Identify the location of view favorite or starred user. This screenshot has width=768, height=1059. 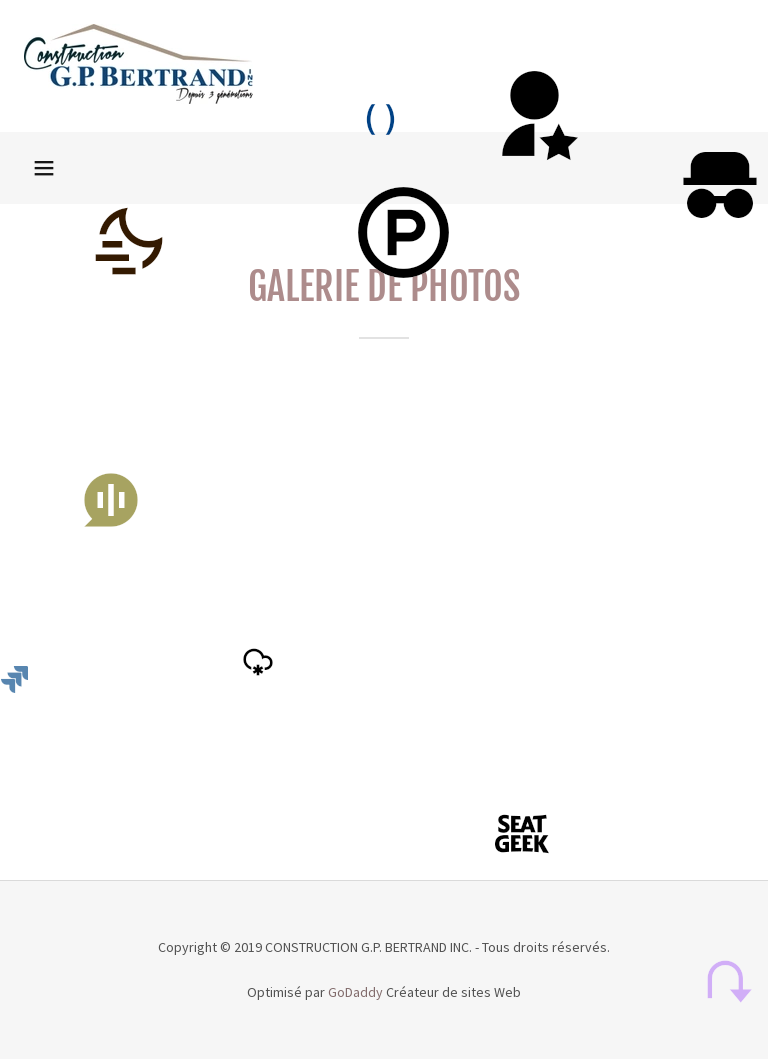
(534, 115).